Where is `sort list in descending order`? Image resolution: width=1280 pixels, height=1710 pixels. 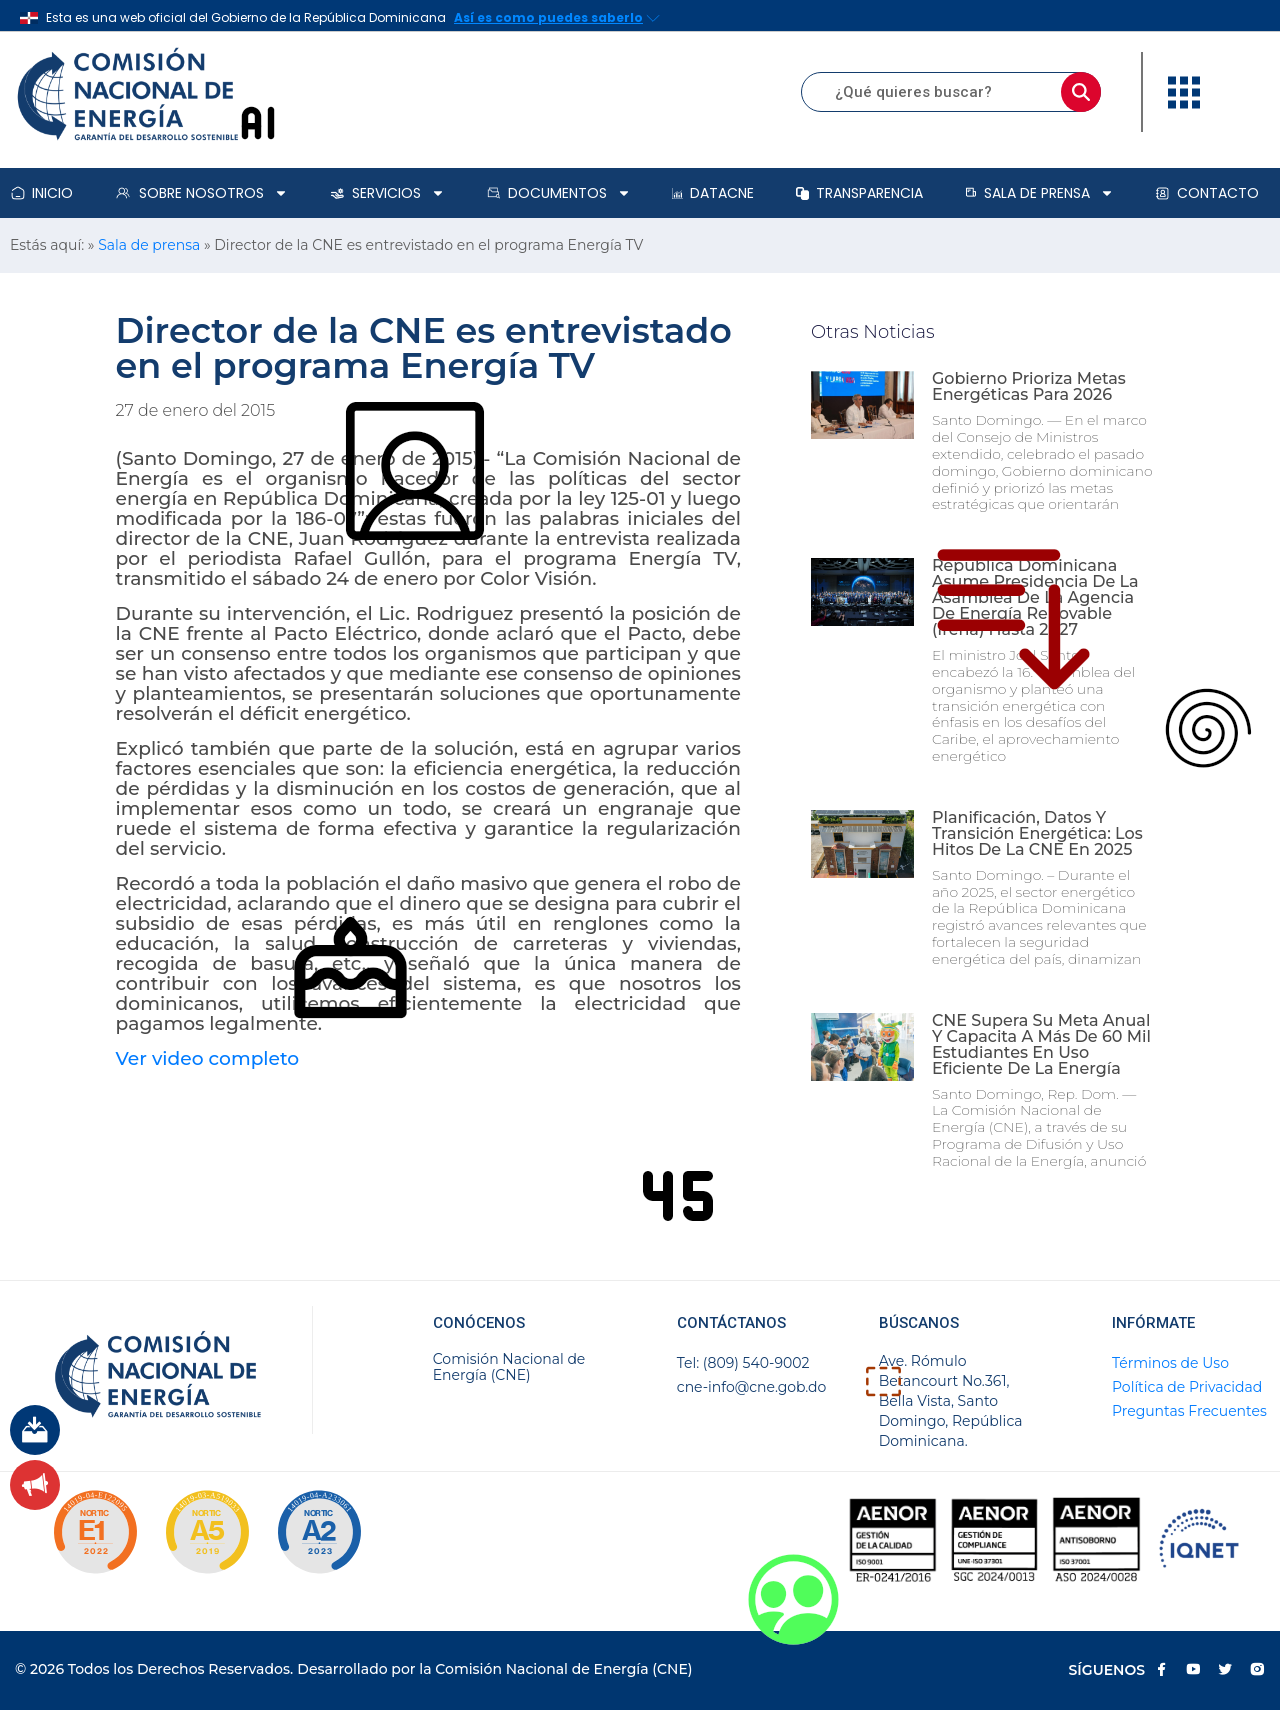 sort list in descending order is located at coordinates (1013, 613).